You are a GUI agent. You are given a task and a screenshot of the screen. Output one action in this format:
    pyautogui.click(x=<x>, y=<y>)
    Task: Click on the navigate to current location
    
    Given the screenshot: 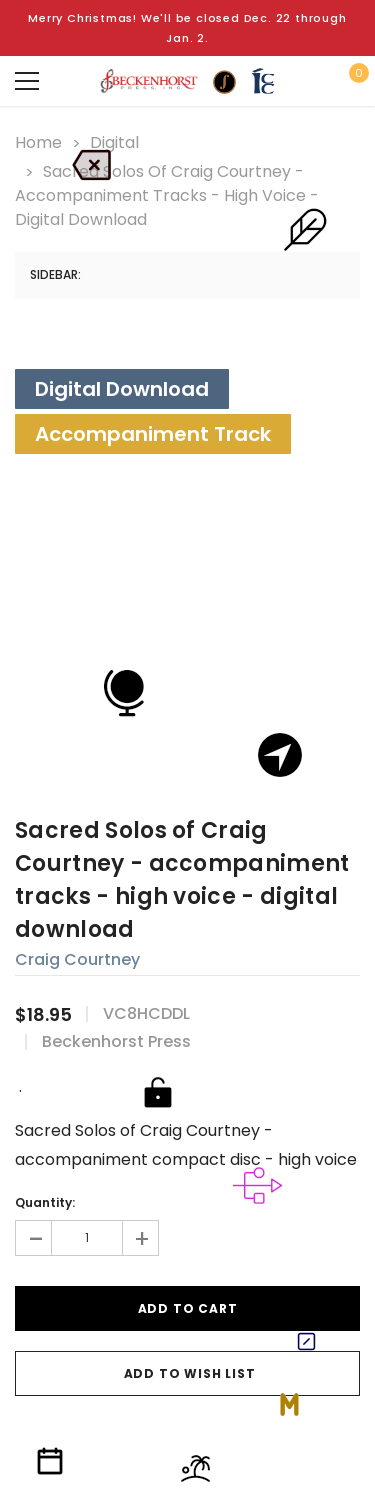 What is the action you would take?
    pyautogui.click(x=280, y=755)
    